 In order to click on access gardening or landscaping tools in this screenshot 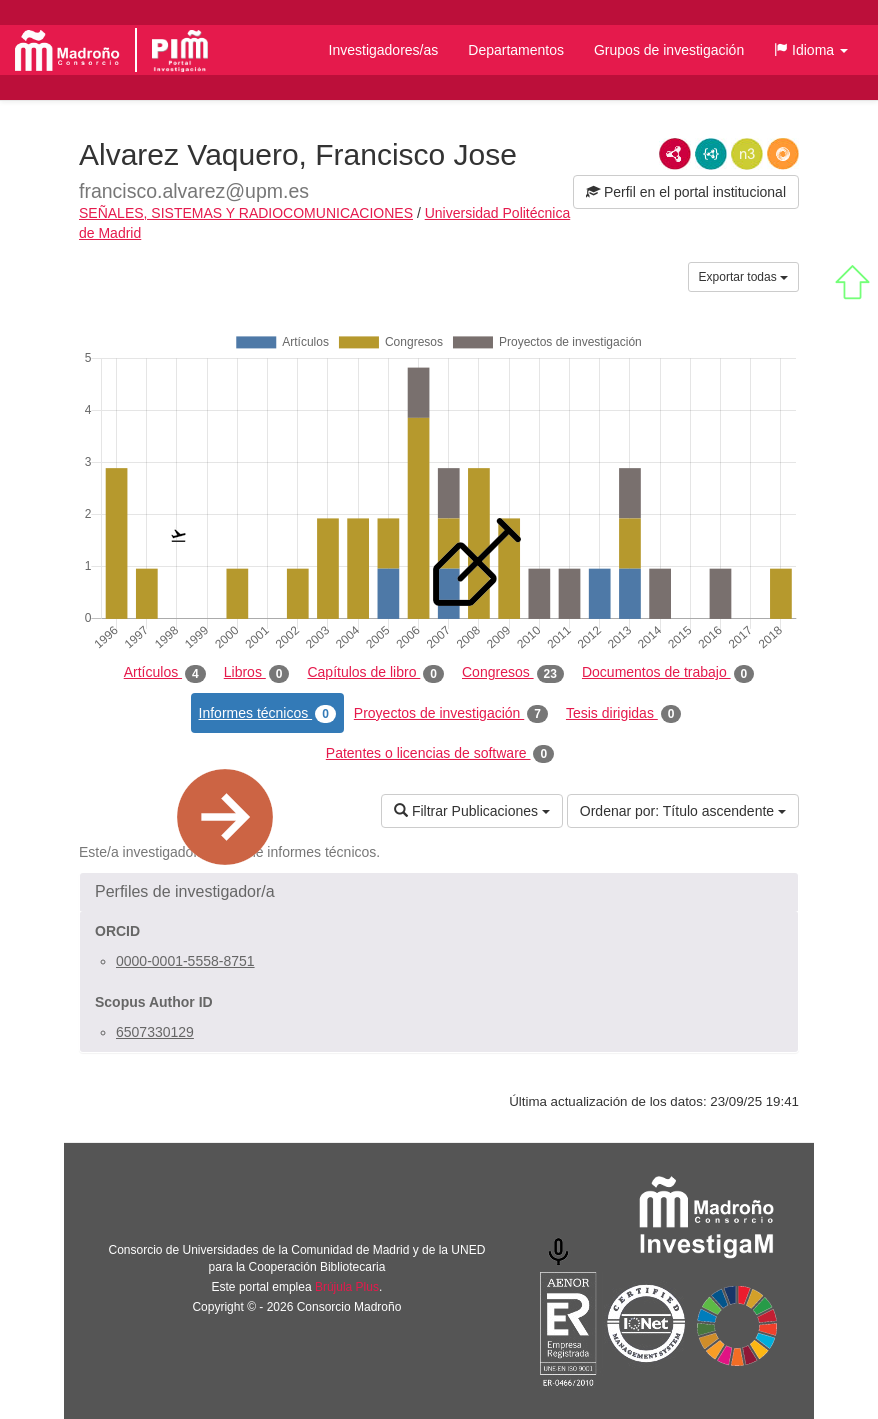, I will do `click(475, 563)`.